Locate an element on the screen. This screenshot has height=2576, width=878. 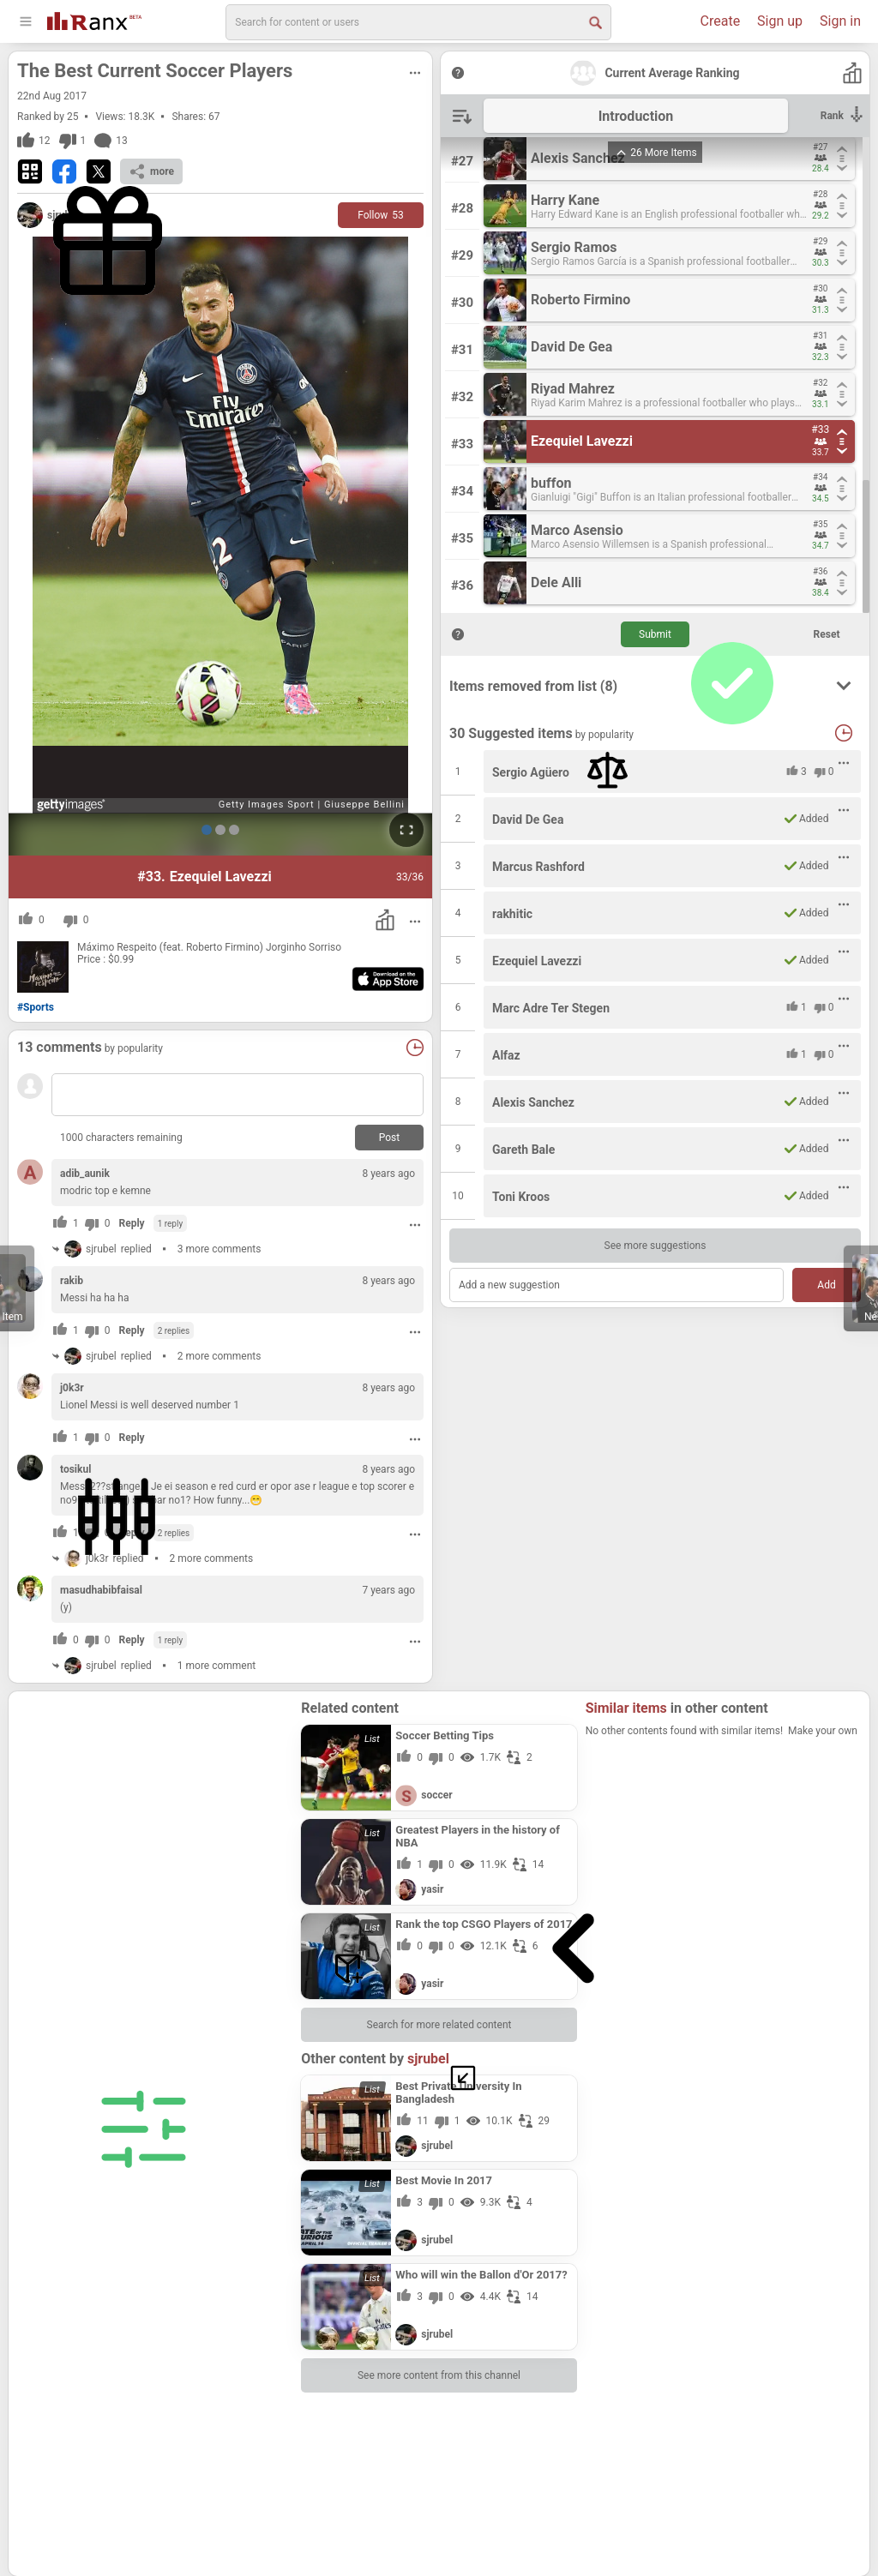
add a new 3D object or prism shape is located at coordinates (347, 1967).